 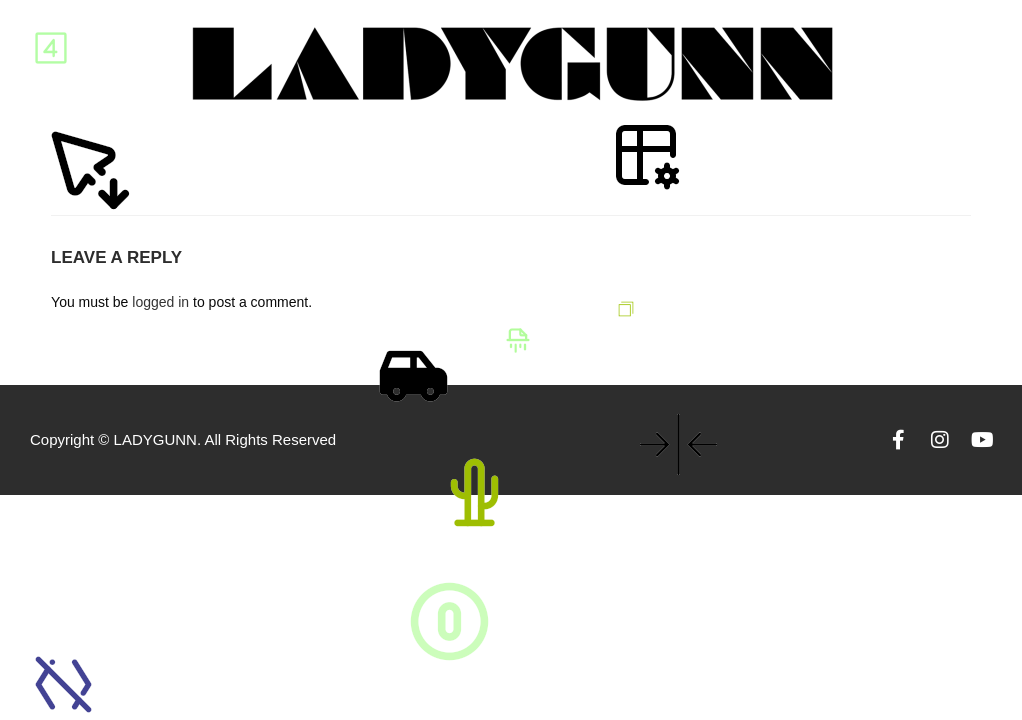 What do you see at coordinates (51, 48) in the screenshot?
I see `select or input the number four` at bounding box center [51, 48].